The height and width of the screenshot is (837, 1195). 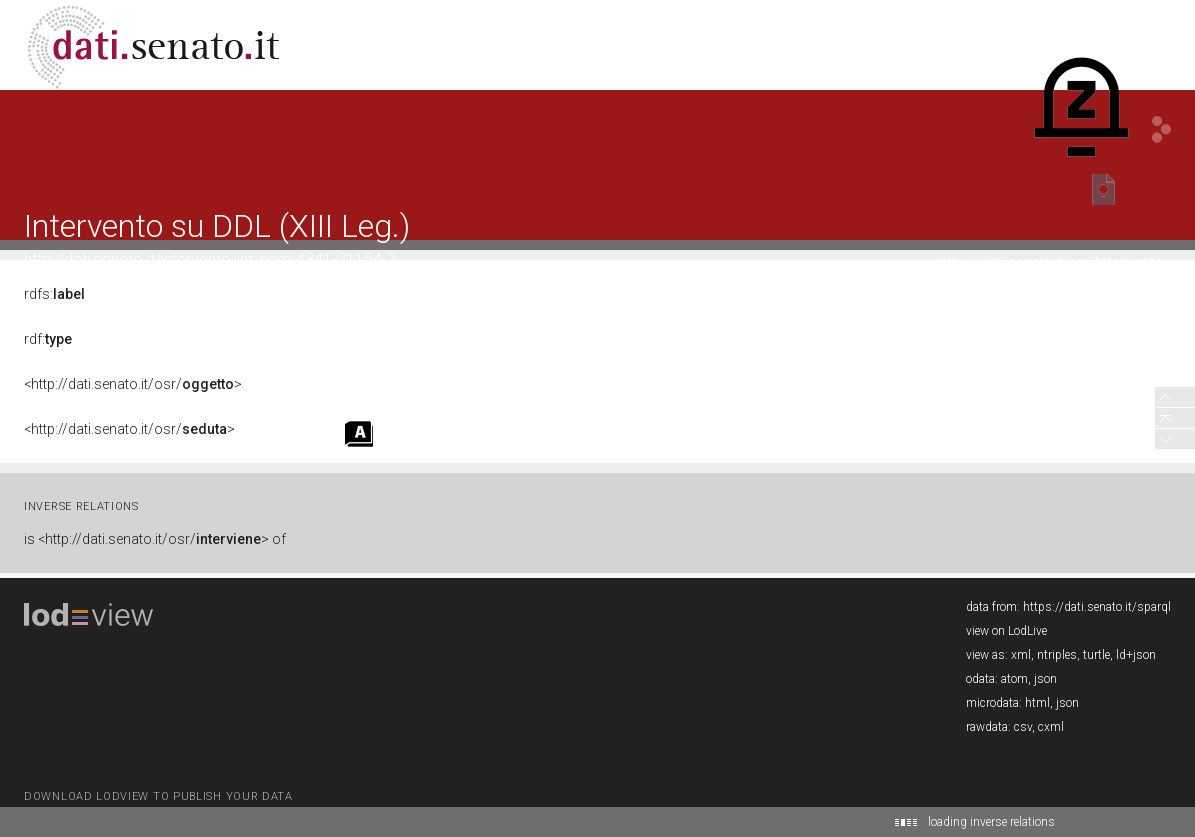 I want to click on open AutoCAD application, so click(x=359, y=434).